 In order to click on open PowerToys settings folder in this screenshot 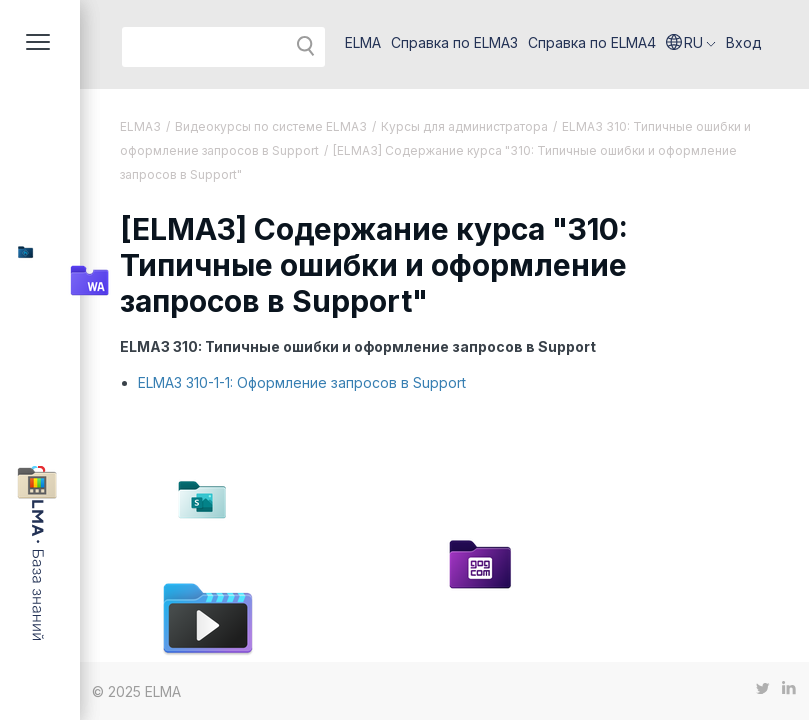, I will do `click(37, 484)`.